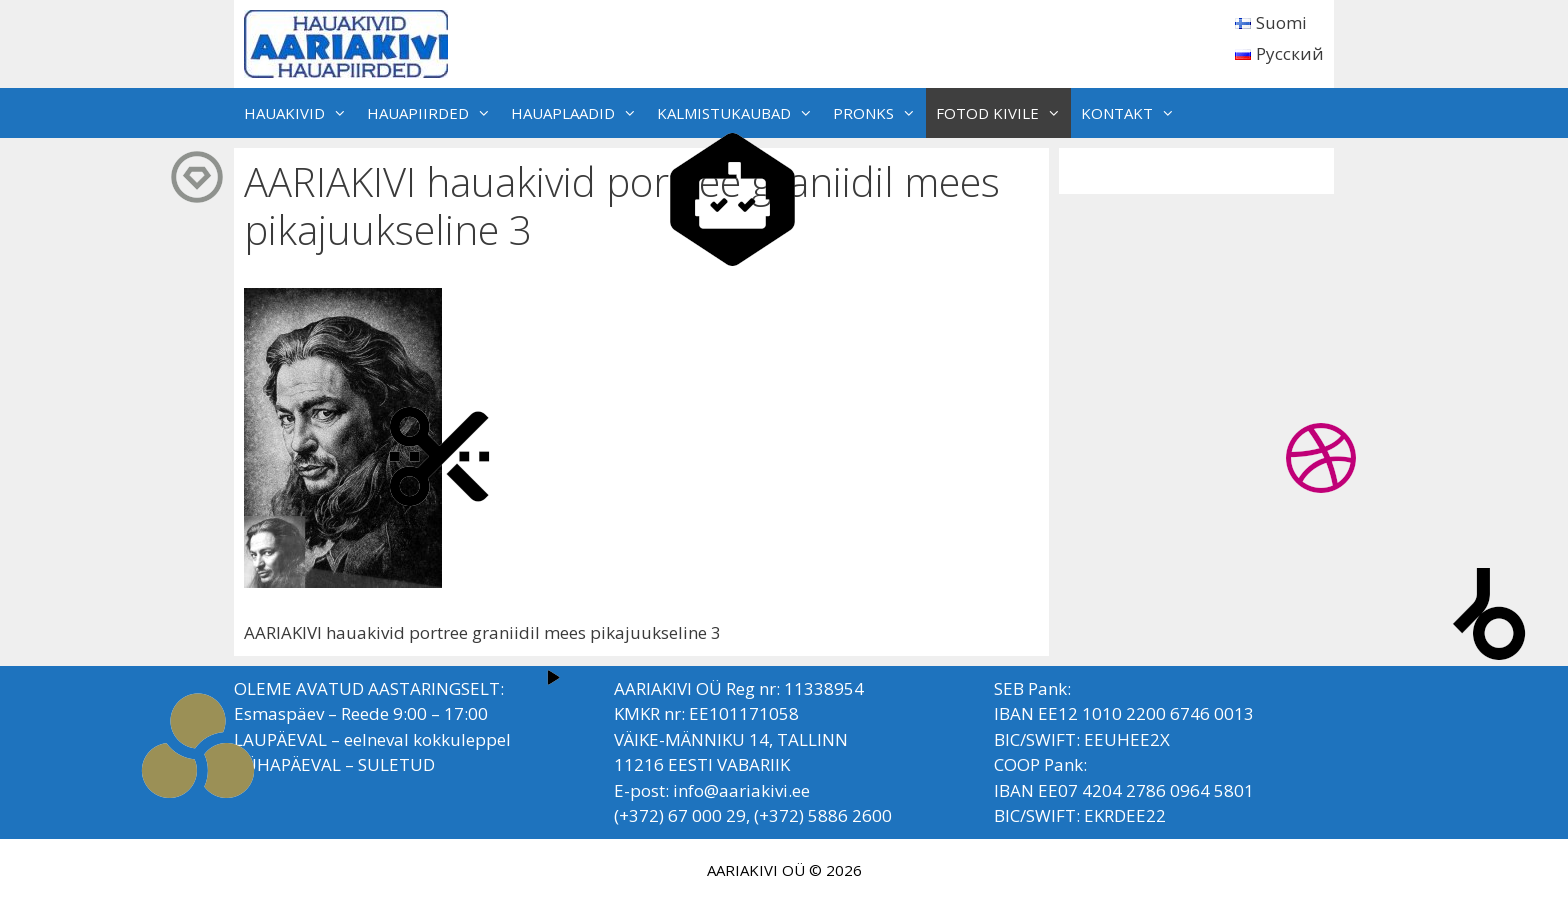 The height and width of the screenshot is (901, 1568). What do you see at coordinates (198, 754) in the screenshot?
I see `apply color filter to image` at bounding box center [198, 754].